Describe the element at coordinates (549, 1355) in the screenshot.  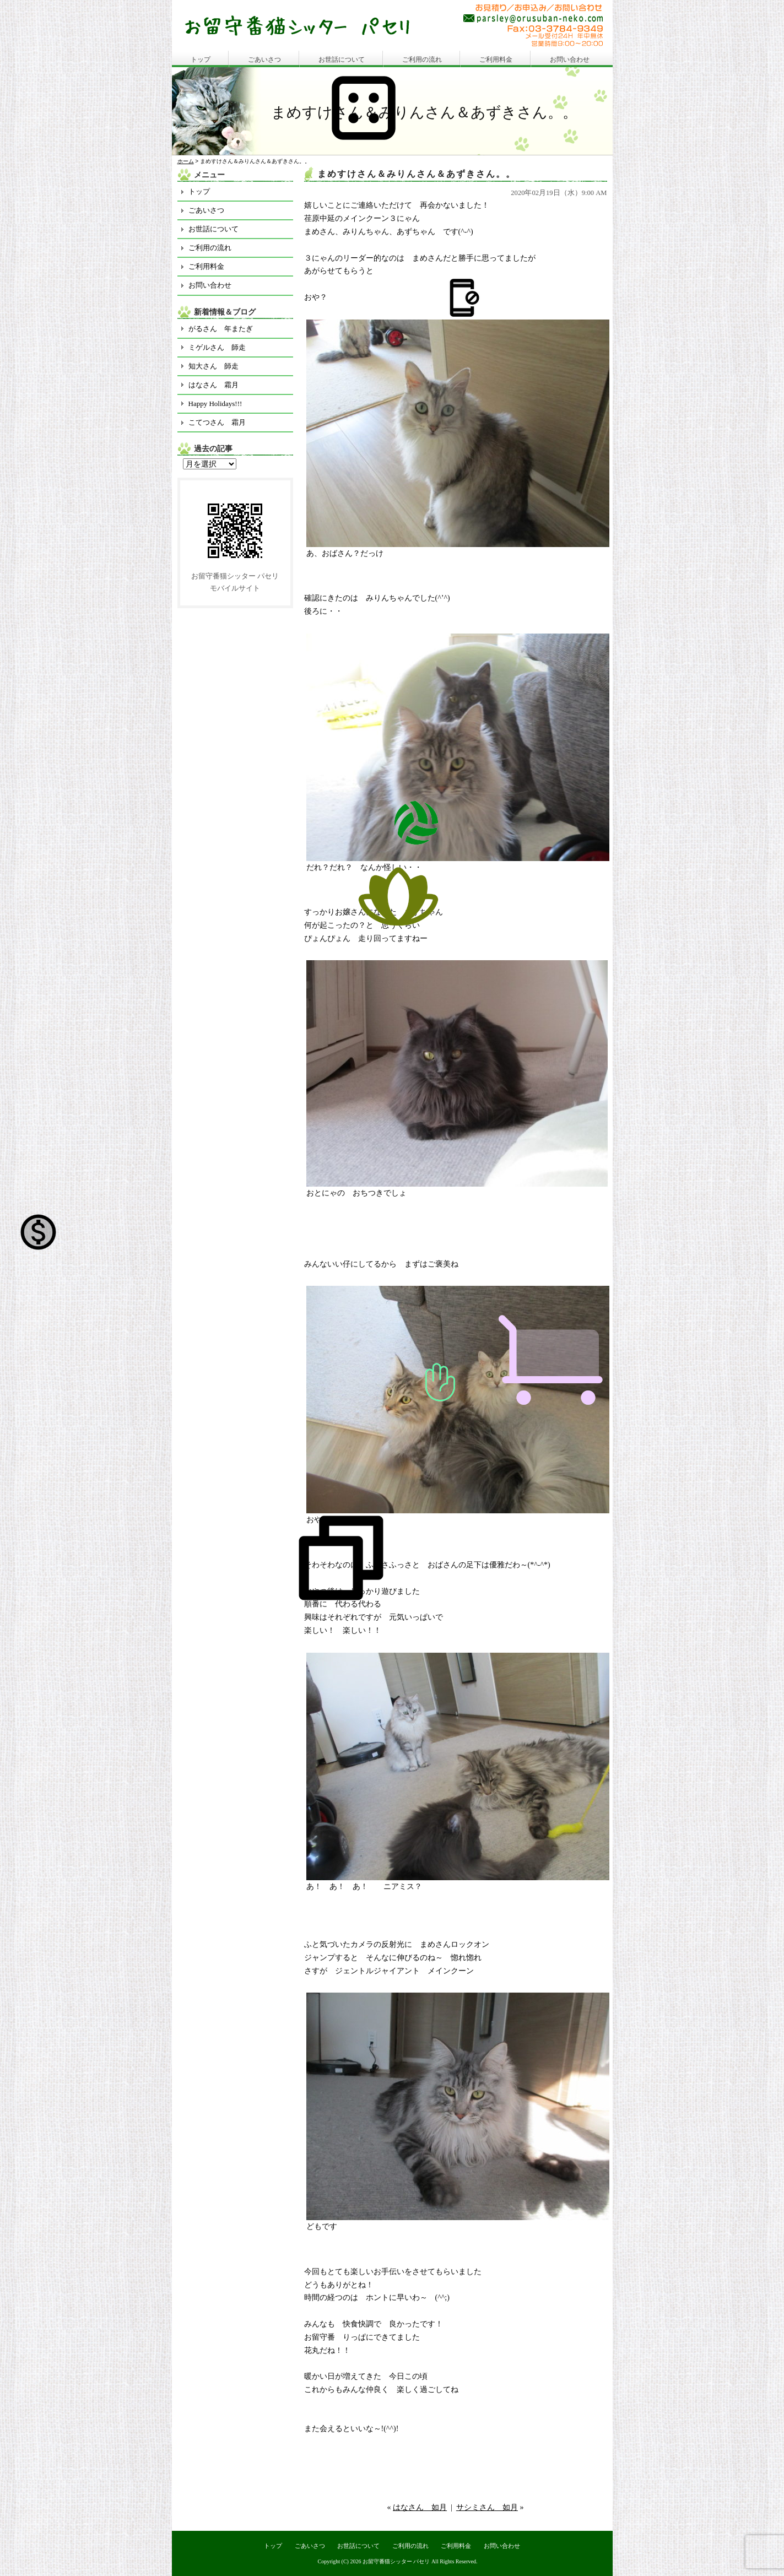
I see `view your shopping cart` at that location.